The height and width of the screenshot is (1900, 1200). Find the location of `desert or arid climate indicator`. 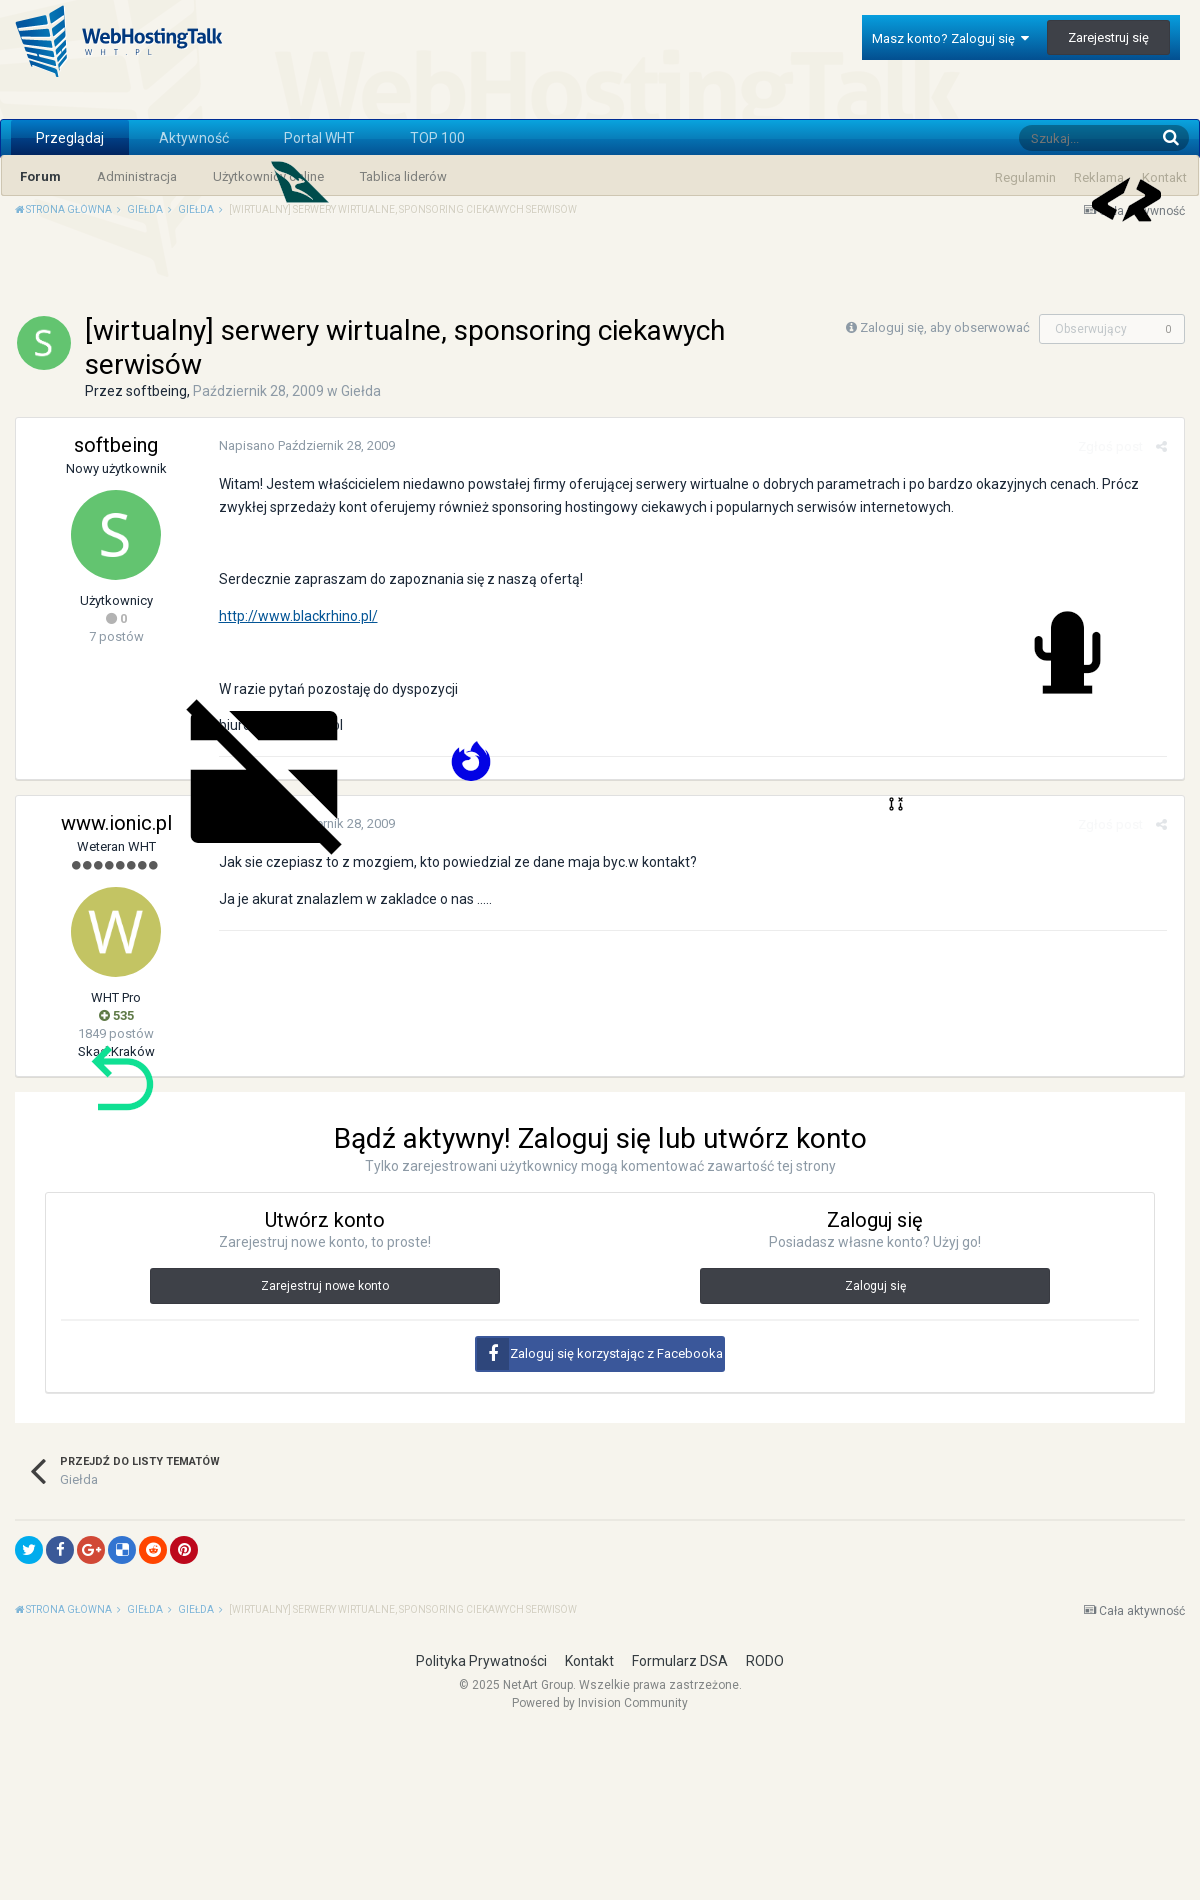

desert or arid climate indicator is located at coordinates (1067, 652).